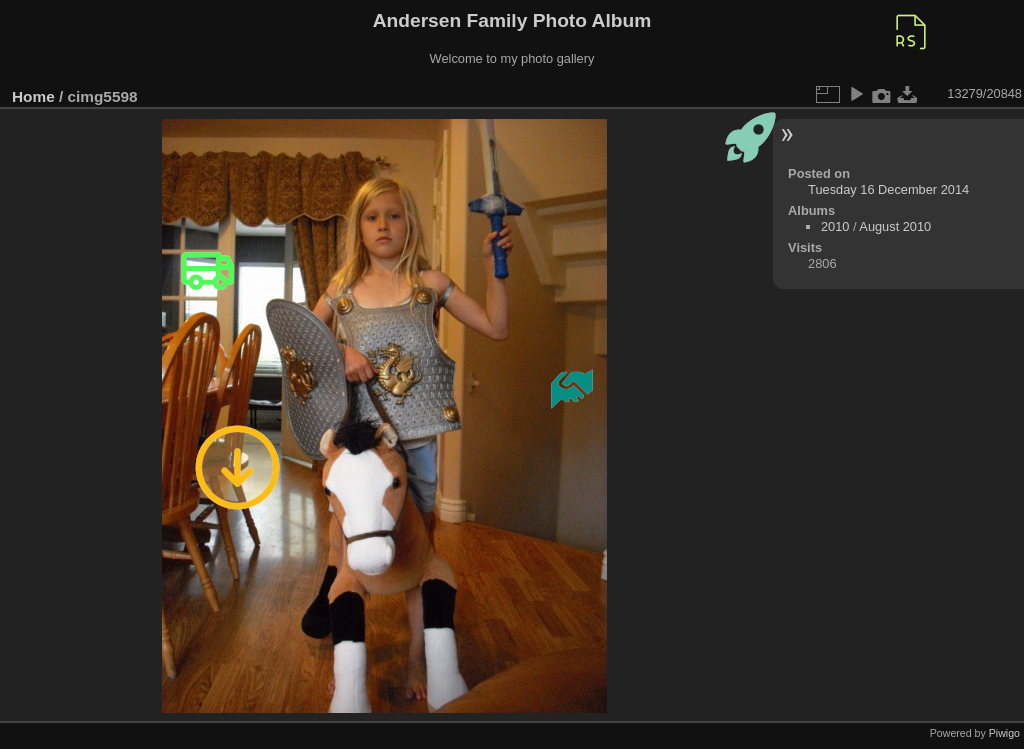 This screenshot has height=749, width=1024. What do you see at coordinates (237, 467) in the screenshot?
I see `download file or content` at bounding box center [237, 467].